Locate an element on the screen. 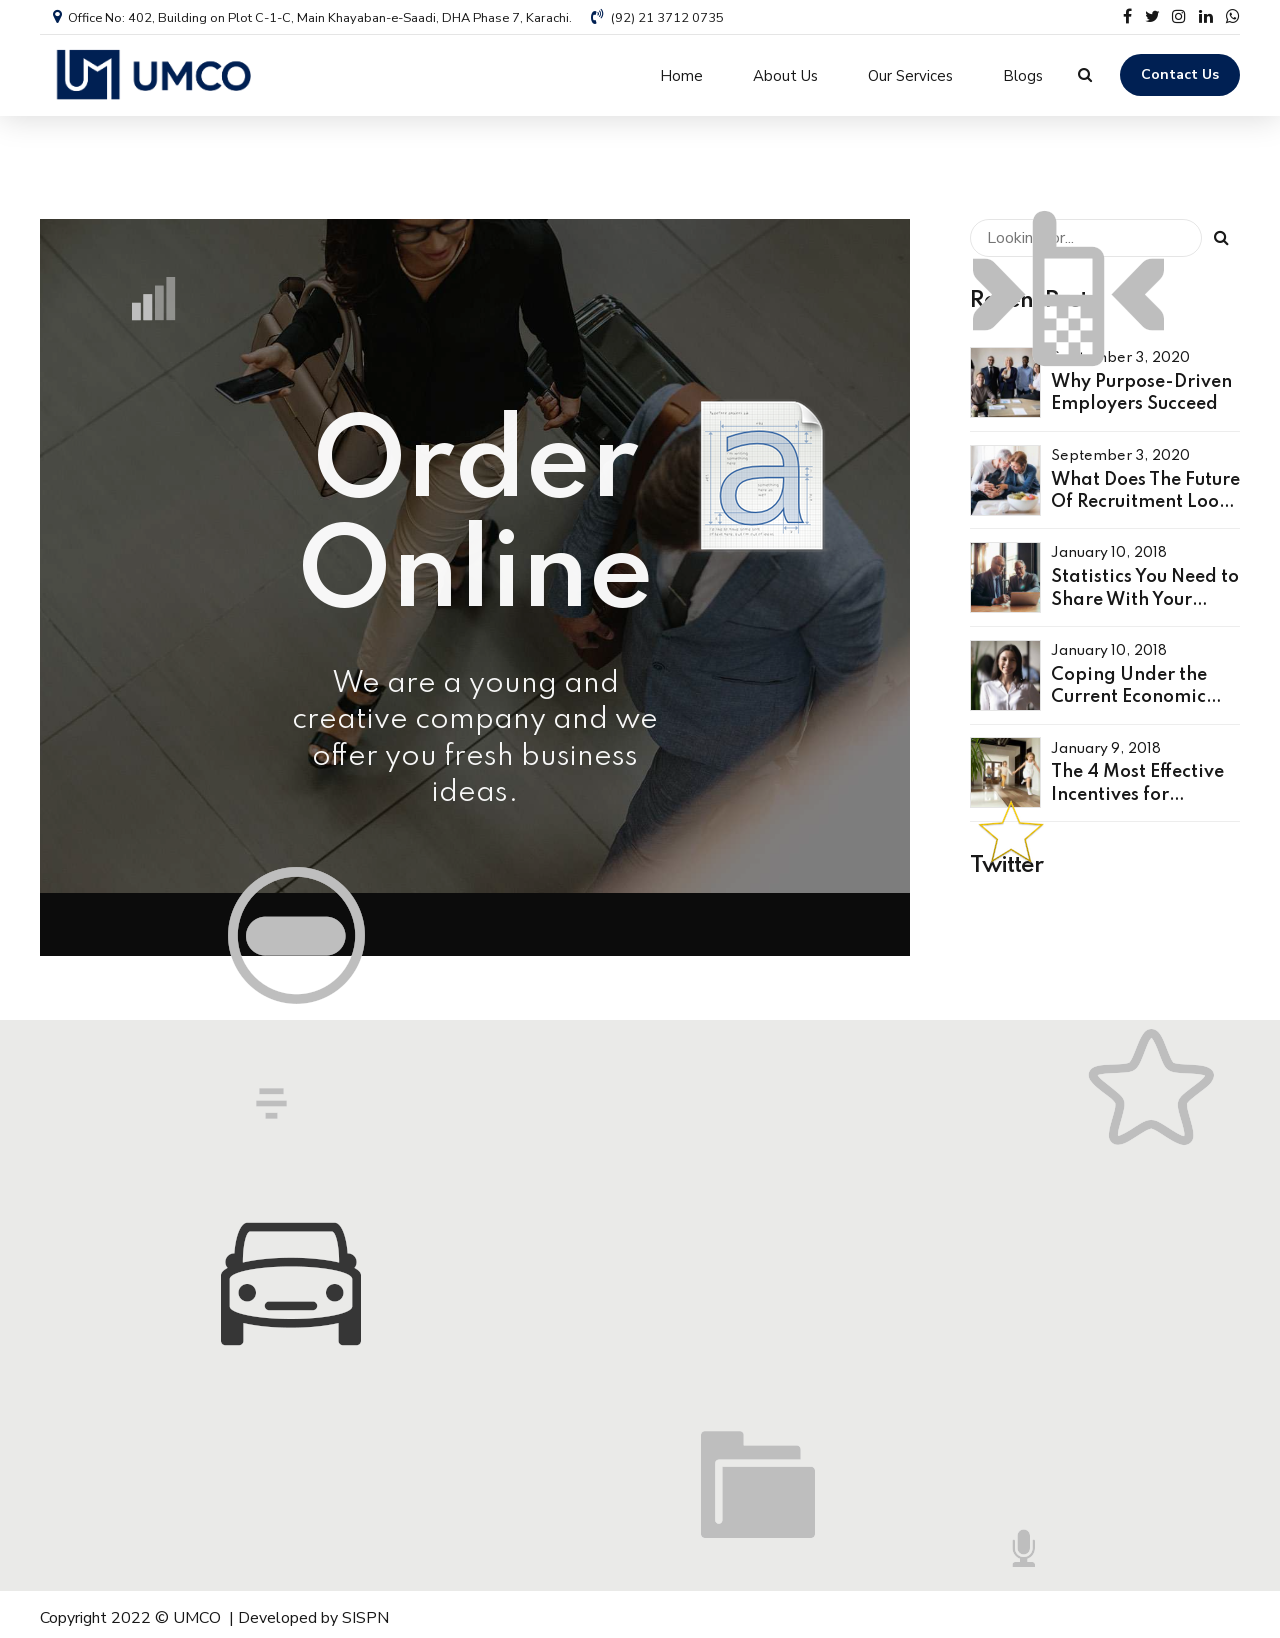 The height and width of the screenshot is (1638, 1280). item is not marked as a favorite is located at coordinates (1151, 1091).